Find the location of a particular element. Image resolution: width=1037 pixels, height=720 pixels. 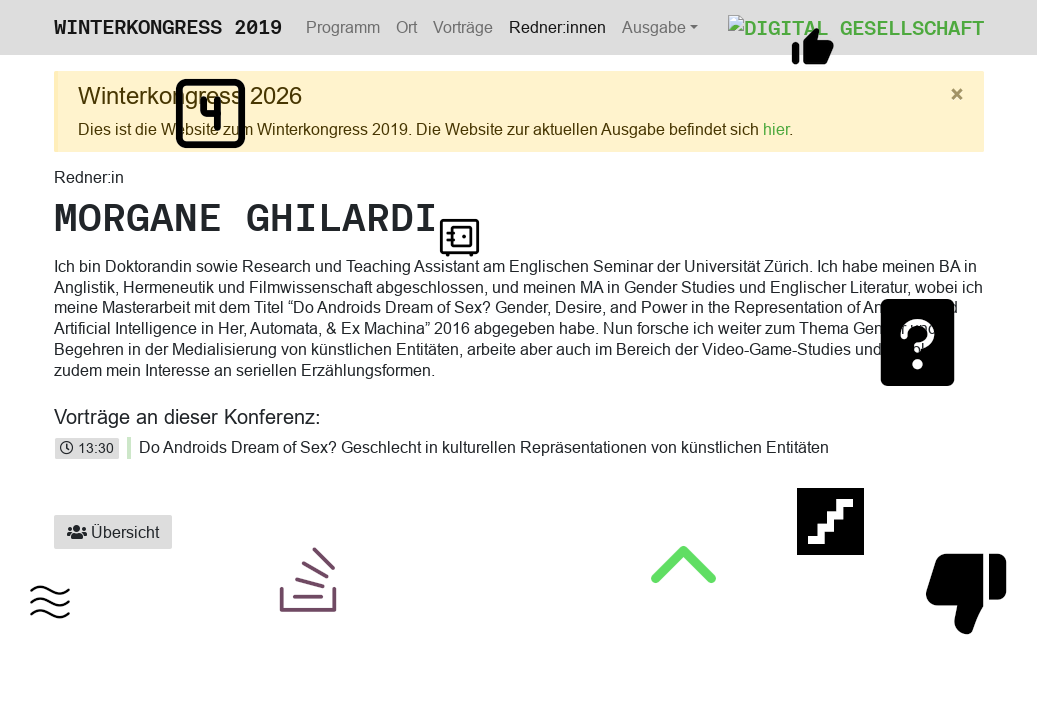

like or upvote content is located at coordinates (812, 47).